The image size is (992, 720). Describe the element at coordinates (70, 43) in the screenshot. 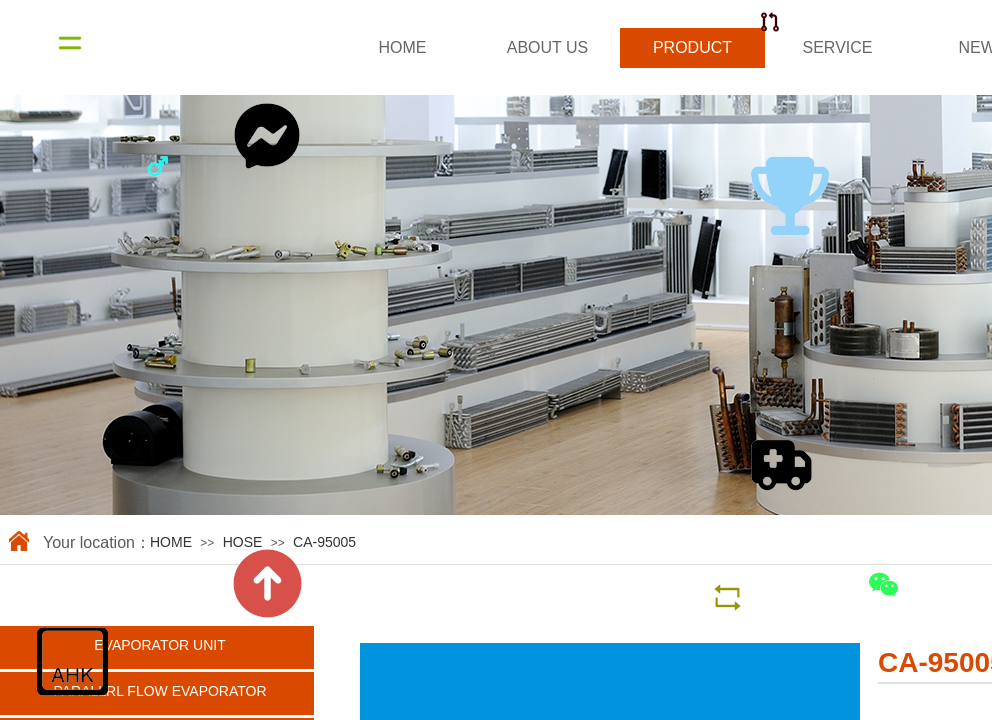

I see `equals or comparison function` at that location.